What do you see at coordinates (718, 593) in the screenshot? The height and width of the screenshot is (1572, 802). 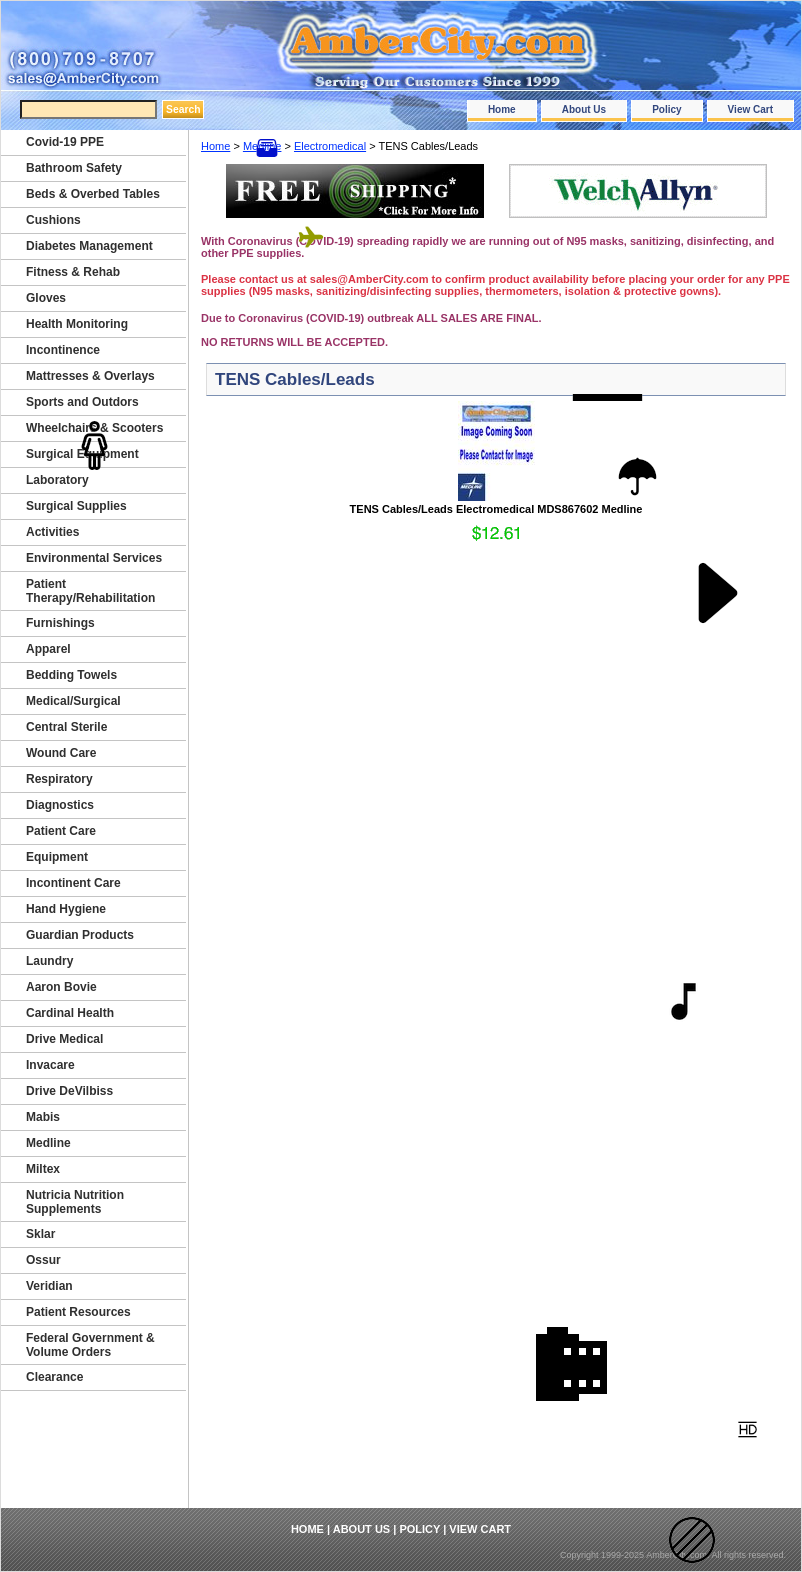 I see `play media or start playback` at bounding box center [718, 593].